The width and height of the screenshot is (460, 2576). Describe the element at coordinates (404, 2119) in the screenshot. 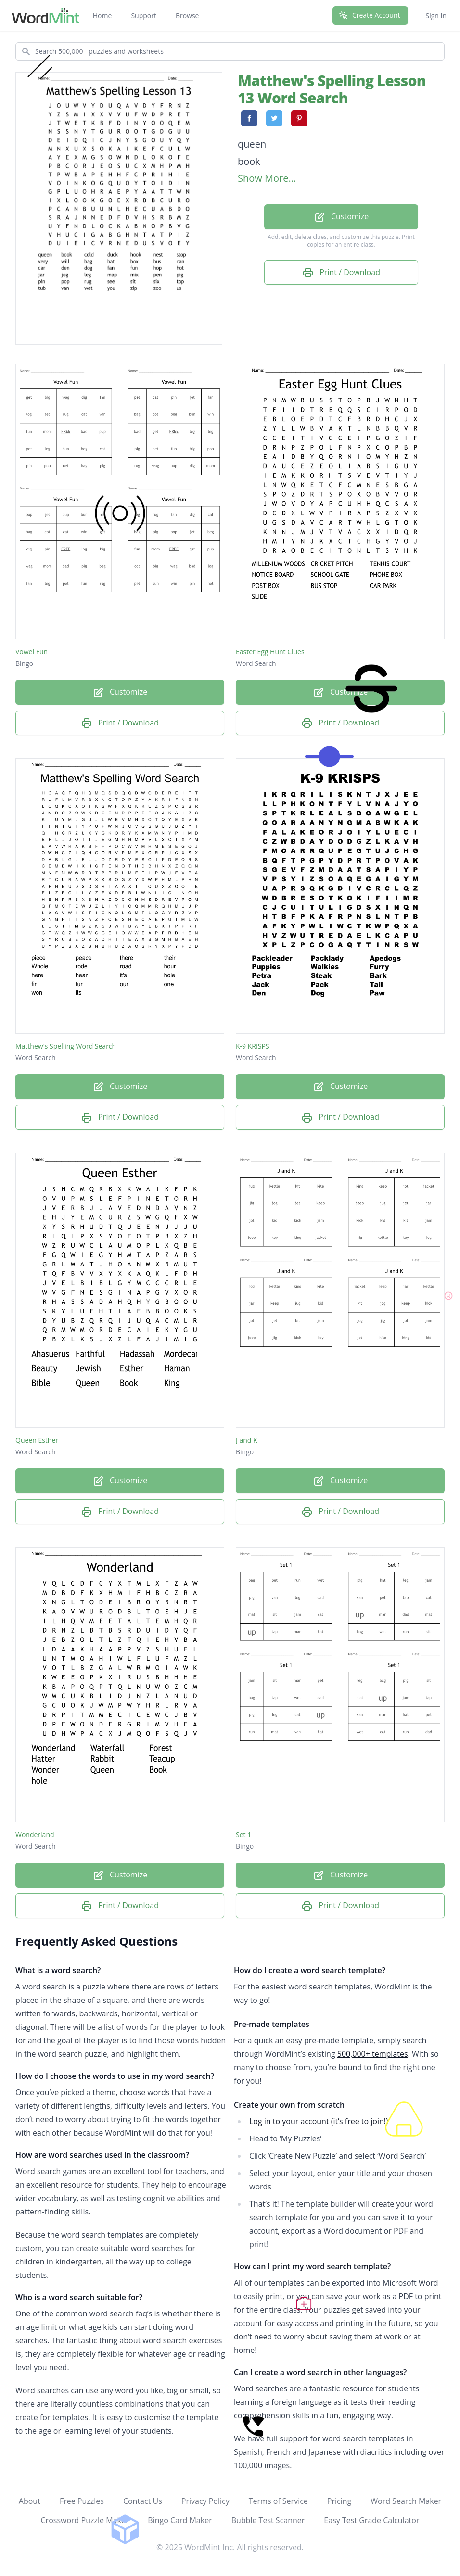

I see `browse Japanese food options` at that location.